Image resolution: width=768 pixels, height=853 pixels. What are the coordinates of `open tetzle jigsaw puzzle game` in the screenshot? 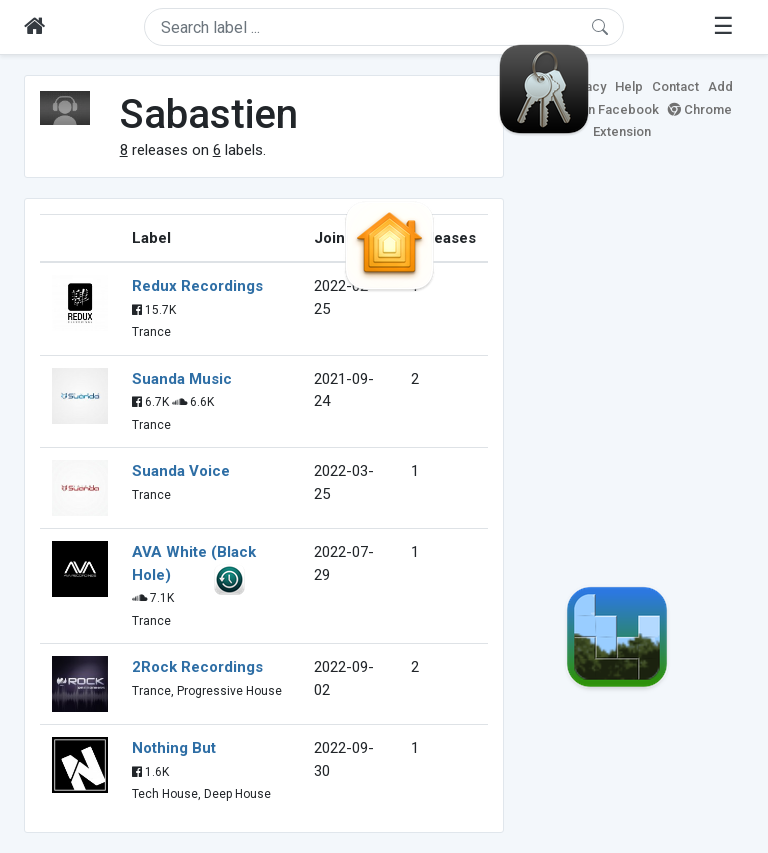 It's located at (617, 637).